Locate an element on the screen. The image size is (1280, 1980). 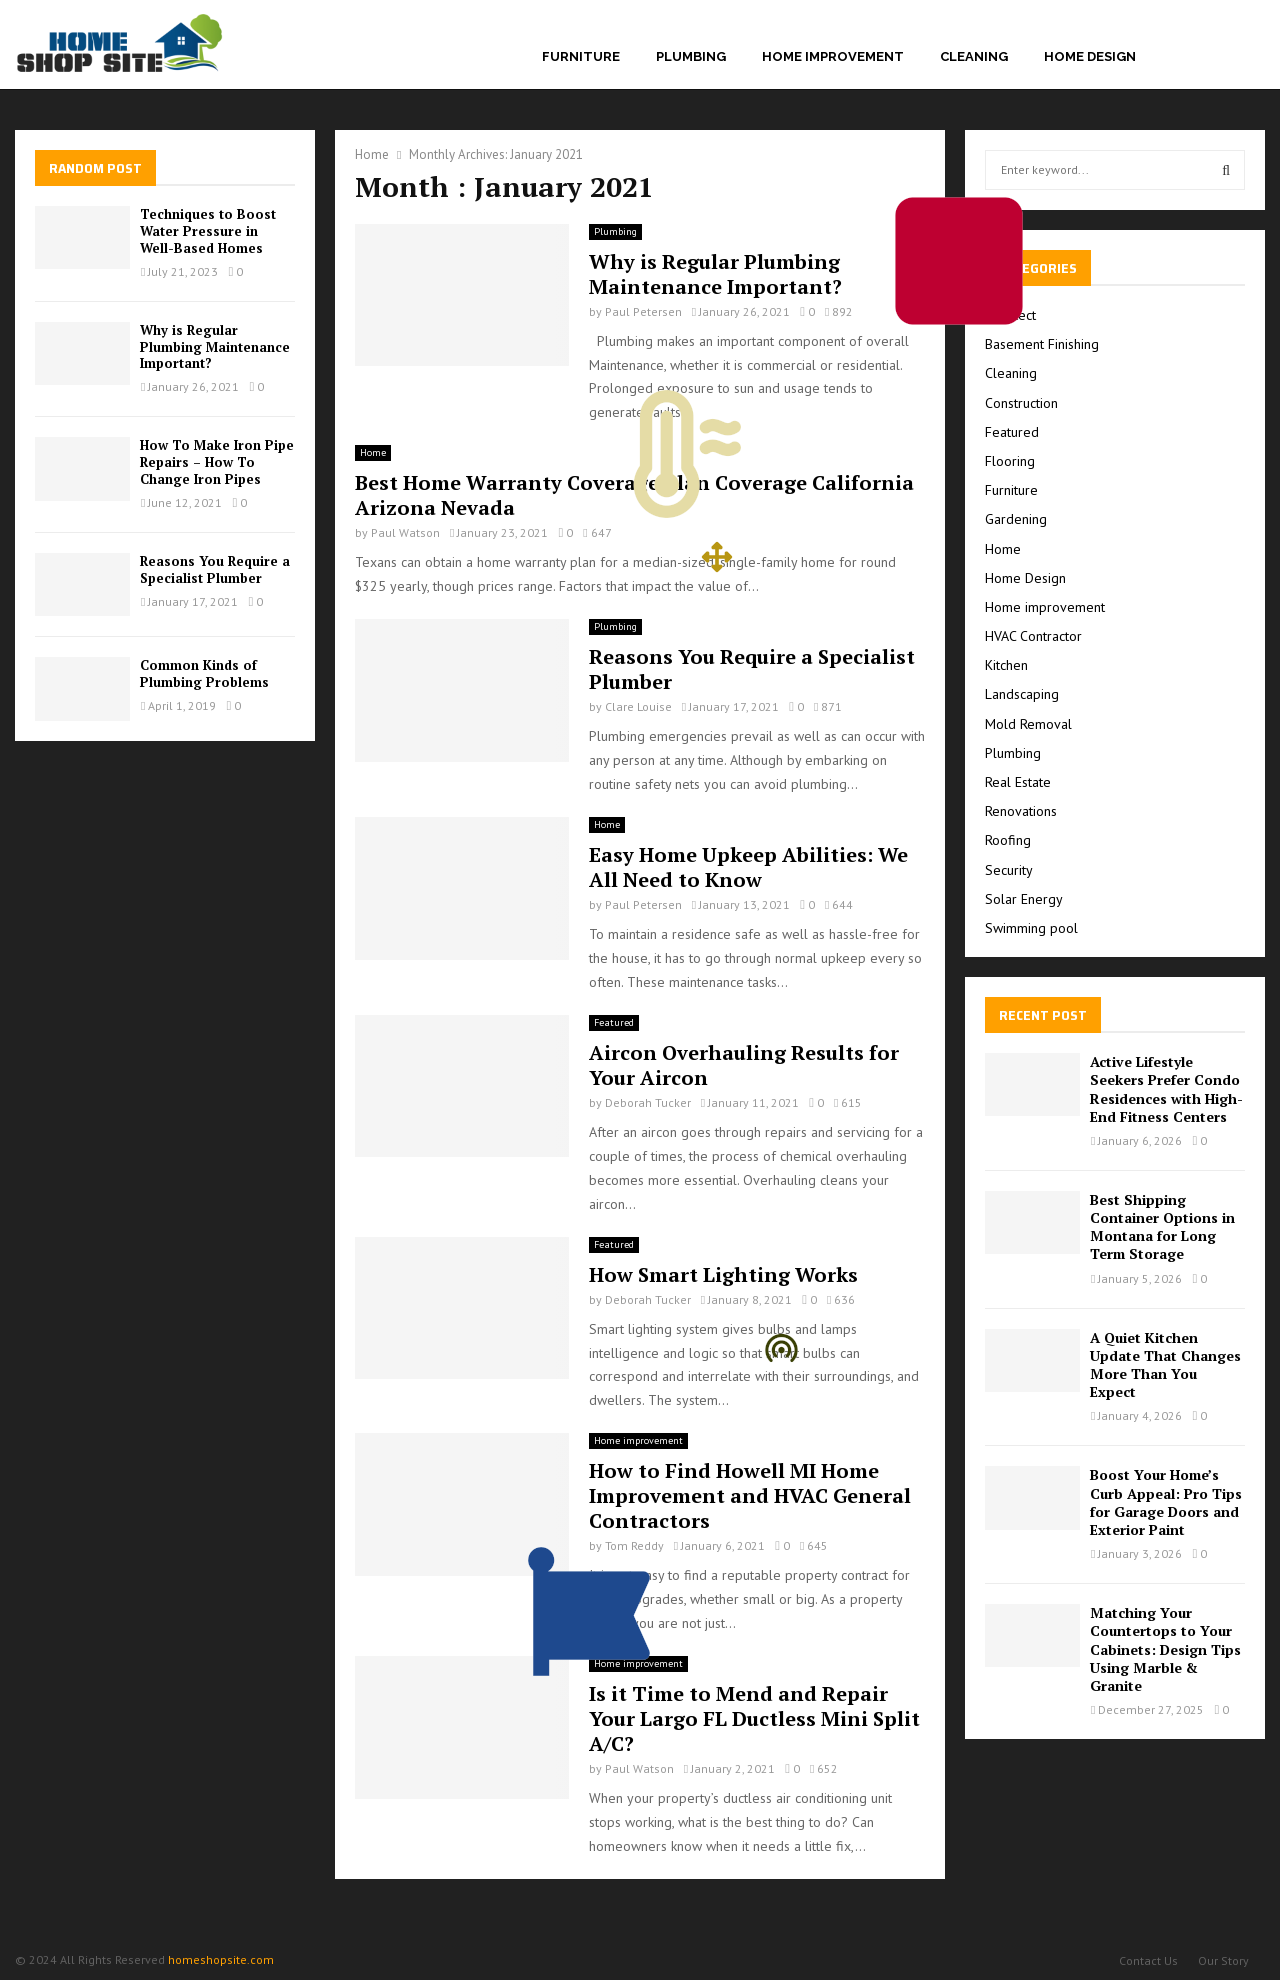
start a live broadcast or stream is located at coordinates (781, 1348).